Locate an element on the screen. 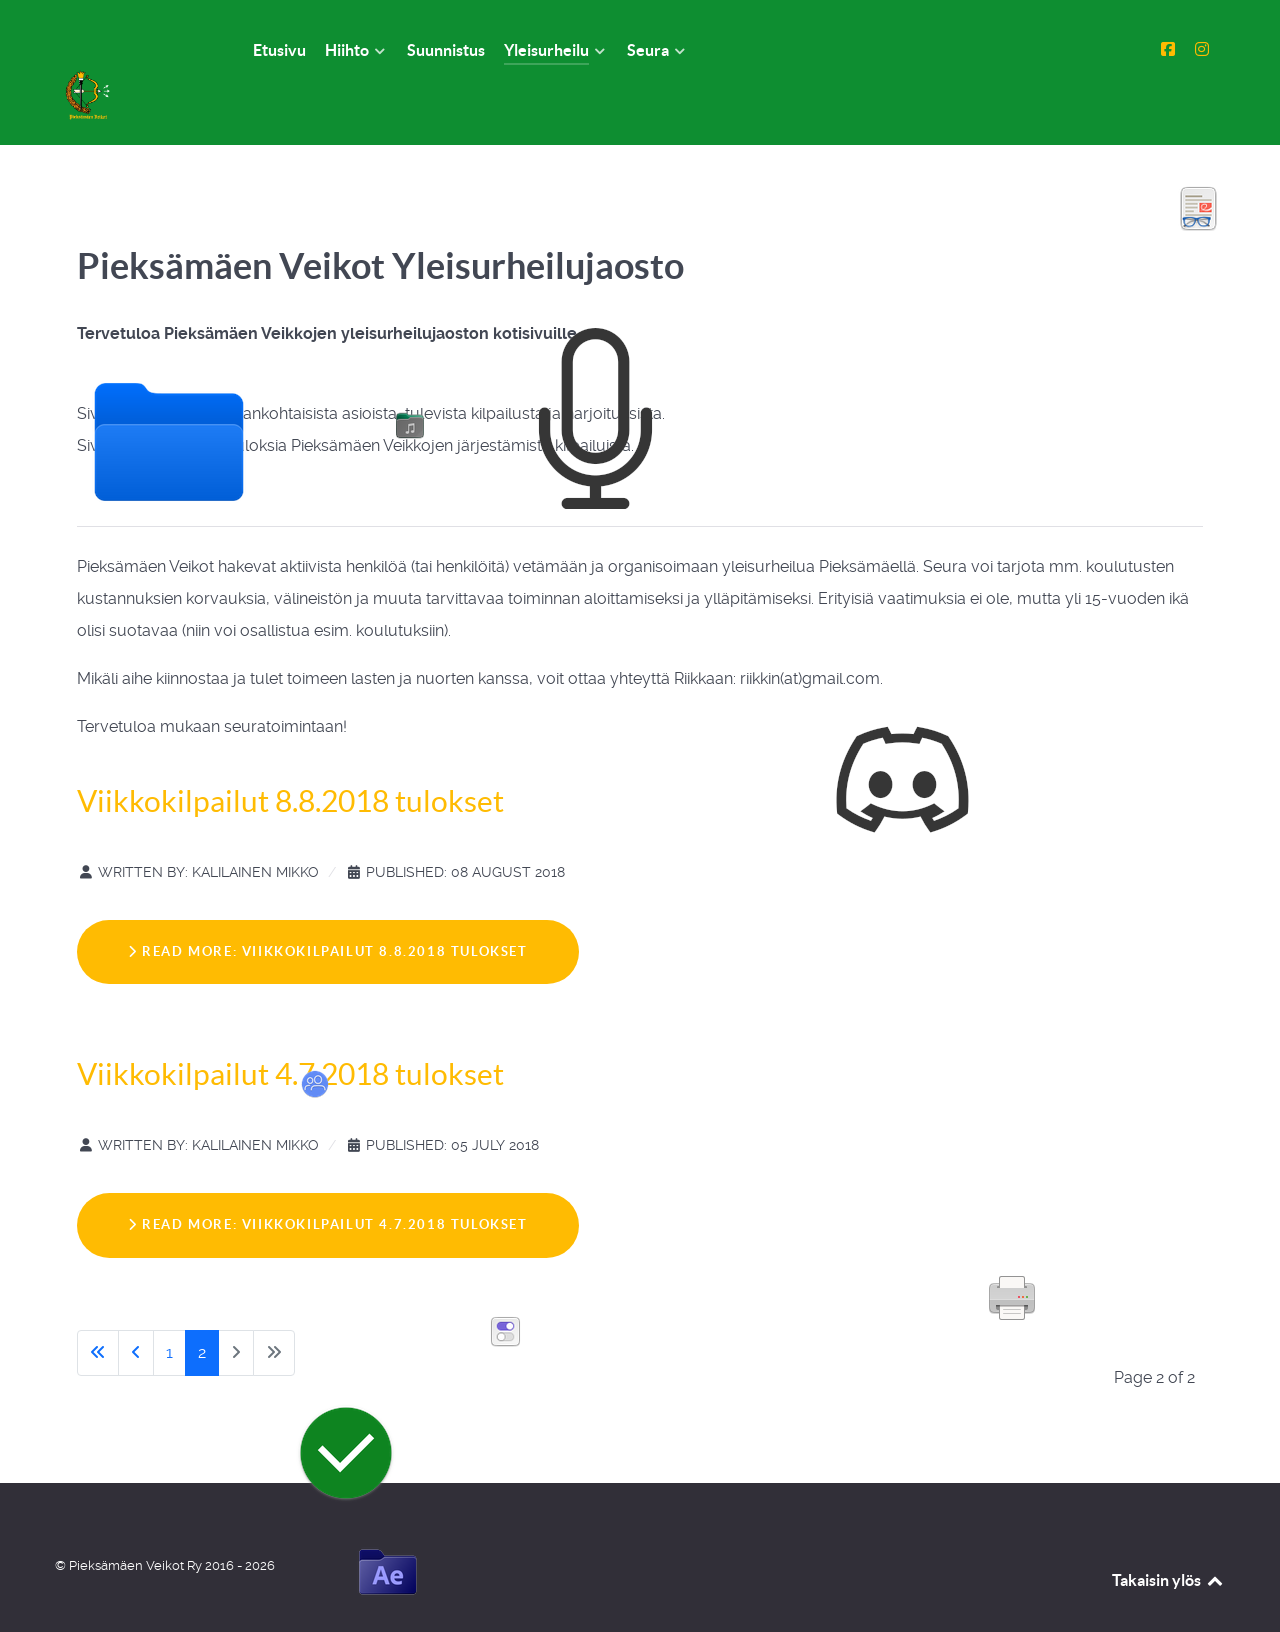  indicates file successfully synced with insync is located at coordinates (346, 1453).